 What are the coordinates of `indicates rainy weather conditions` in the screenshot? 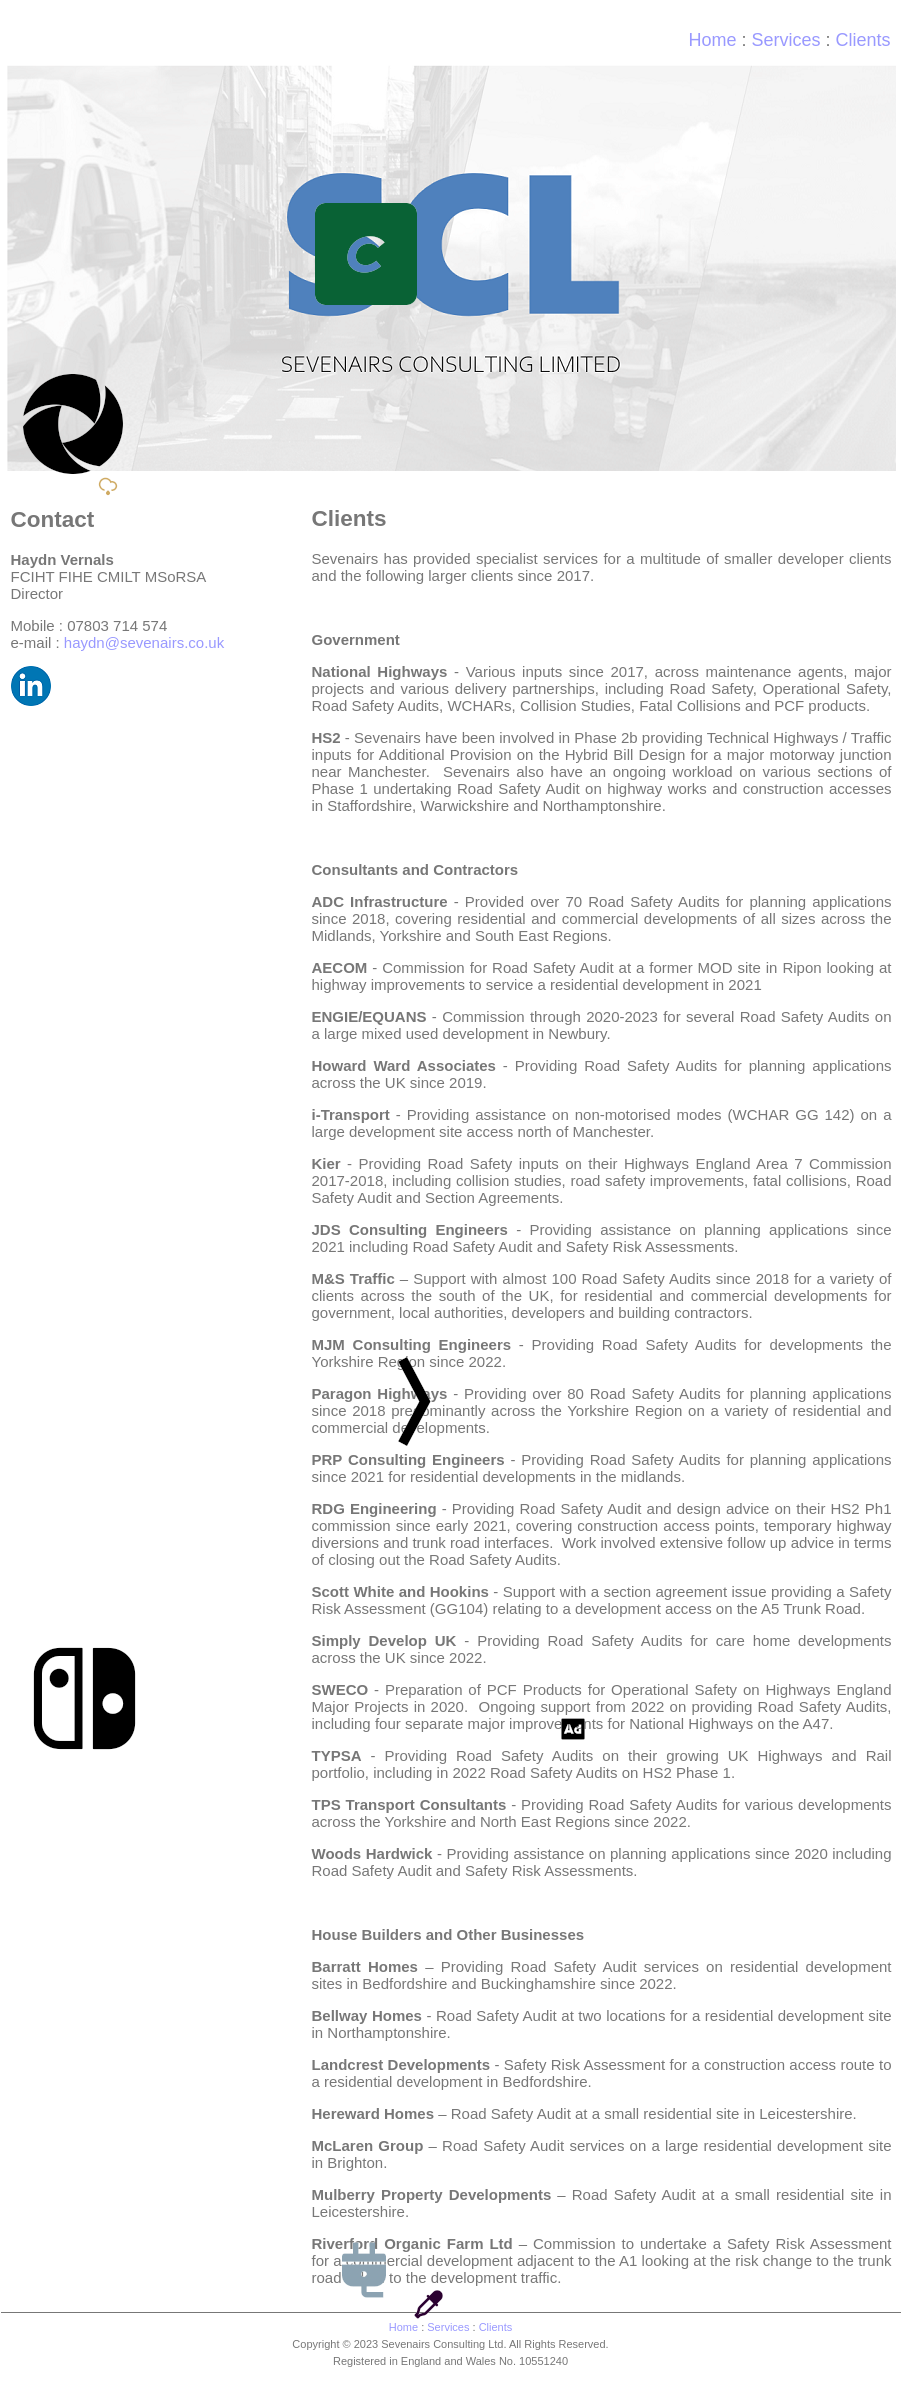 It's located at (108, 486).